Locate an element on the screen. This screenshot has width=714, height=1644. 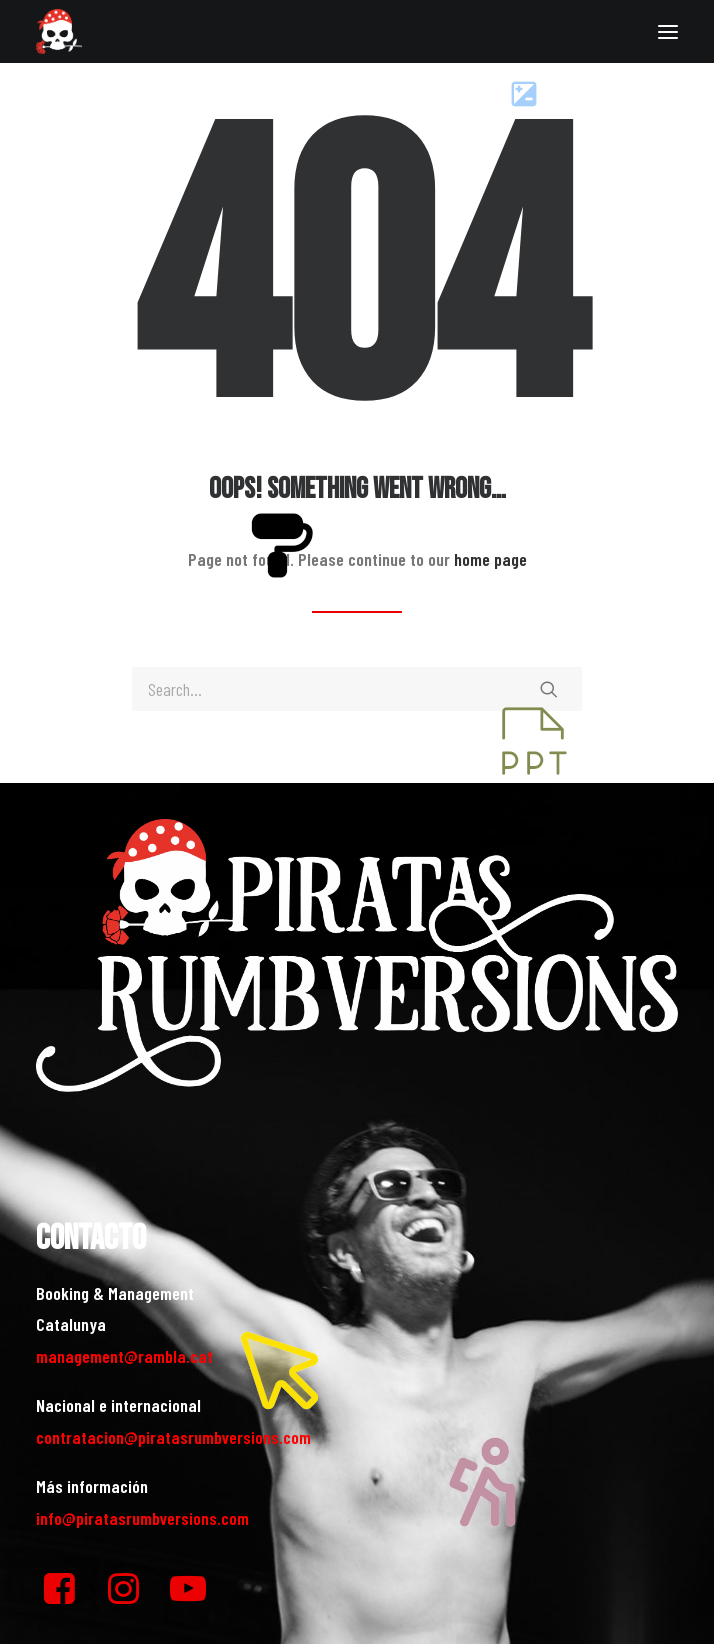
adjust photo exposure settings is located at coordinates (524, 94).